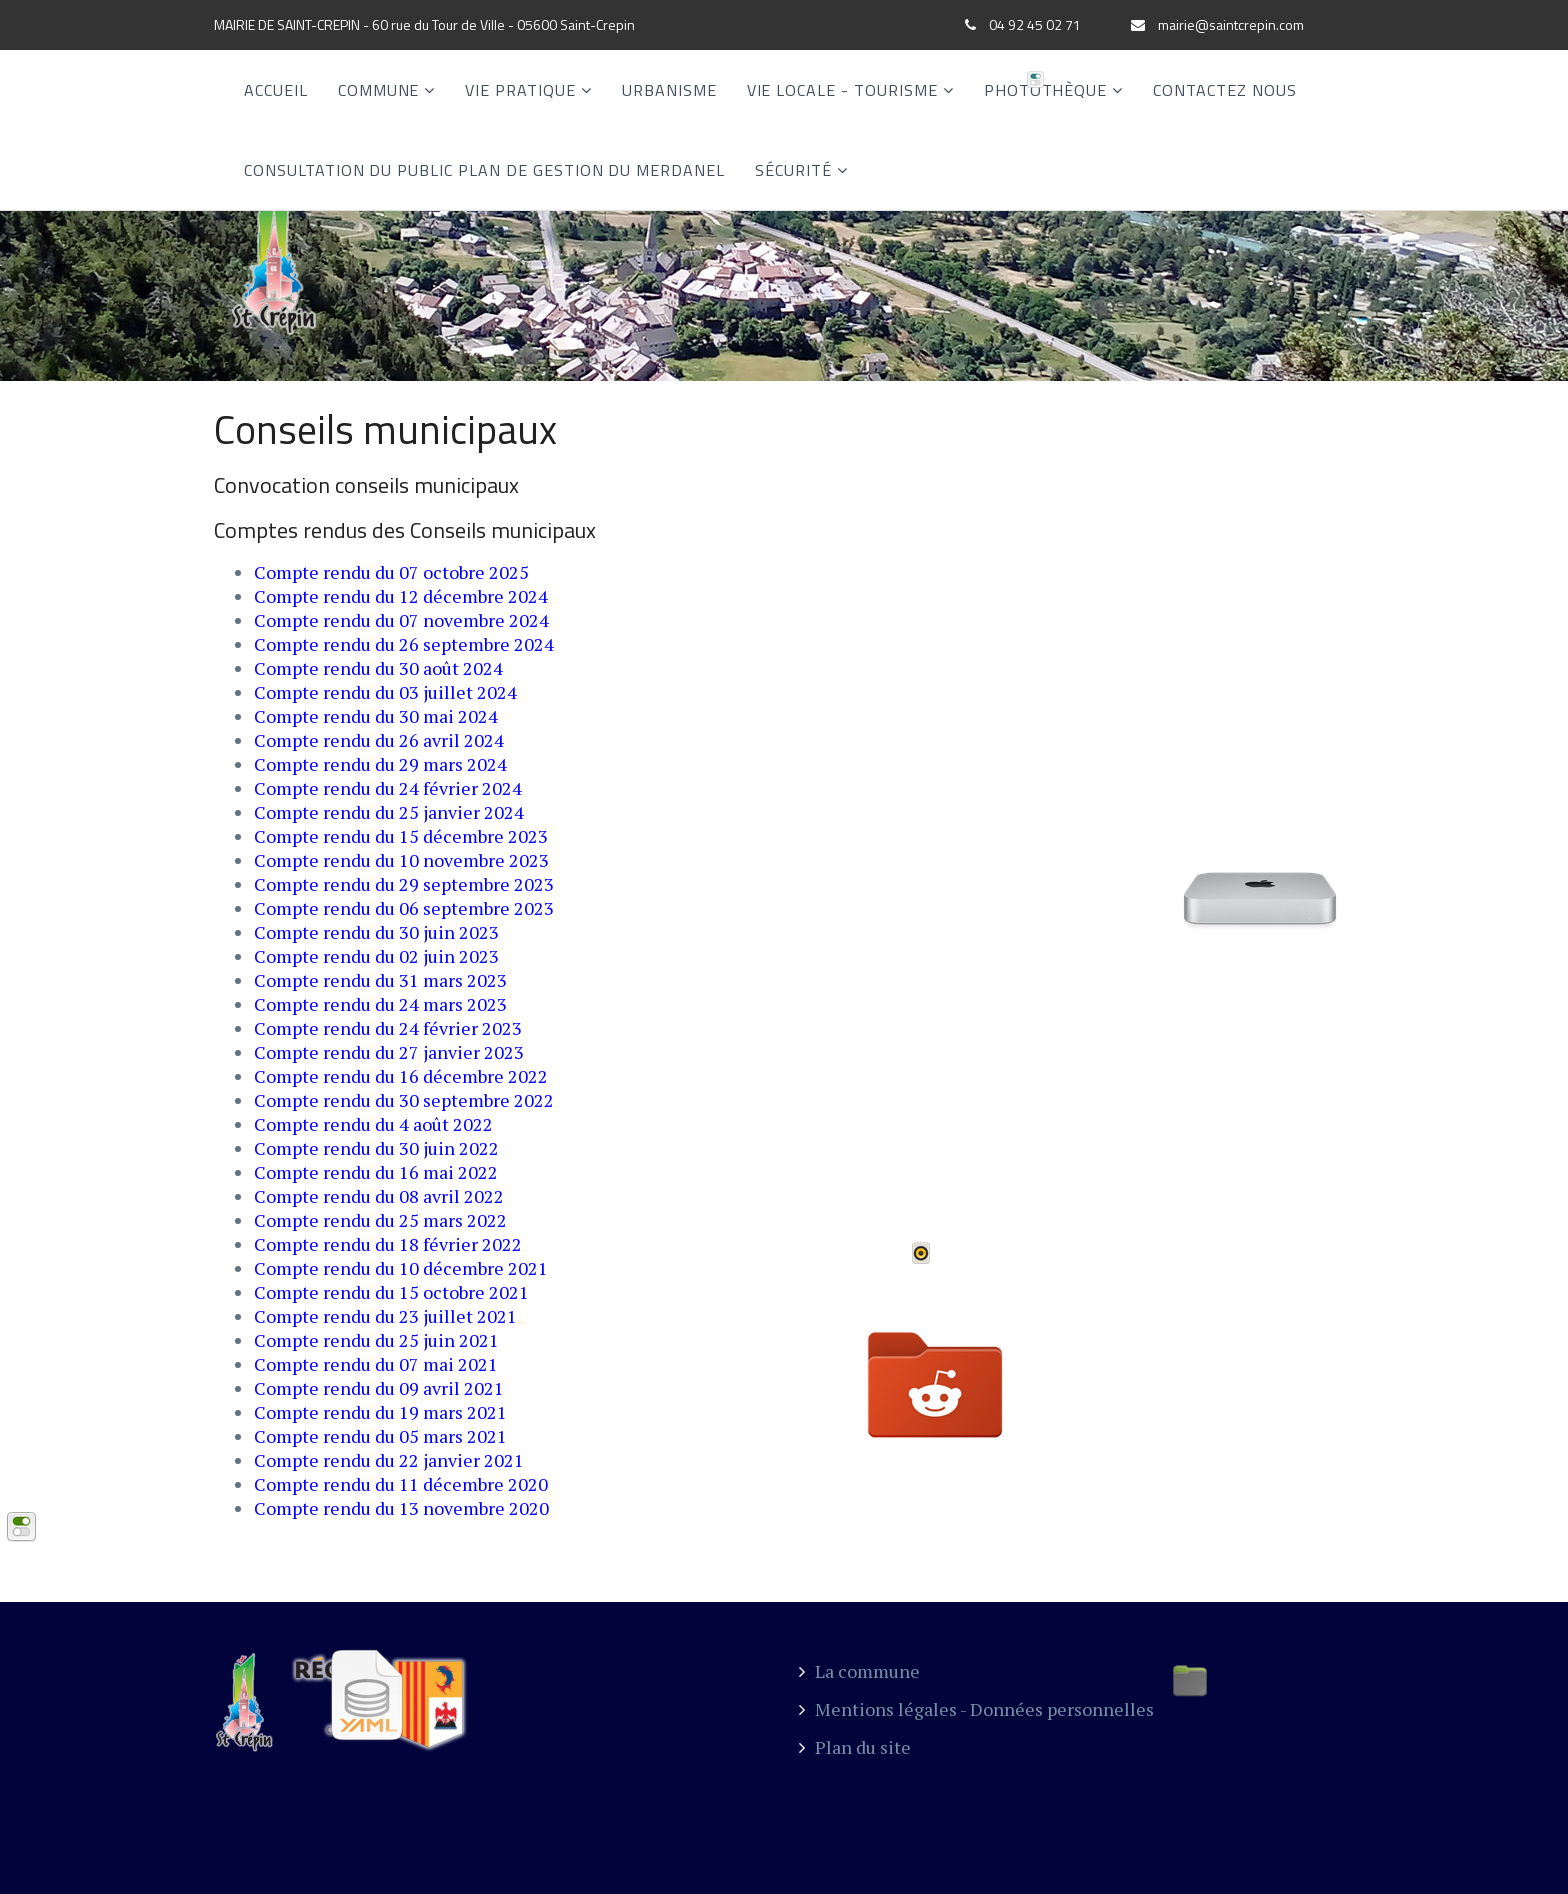 Image resolution: width=1568 pixels, height=1894 pixels. I want to click on open Rhythmbox music player, so click(921, 1253).